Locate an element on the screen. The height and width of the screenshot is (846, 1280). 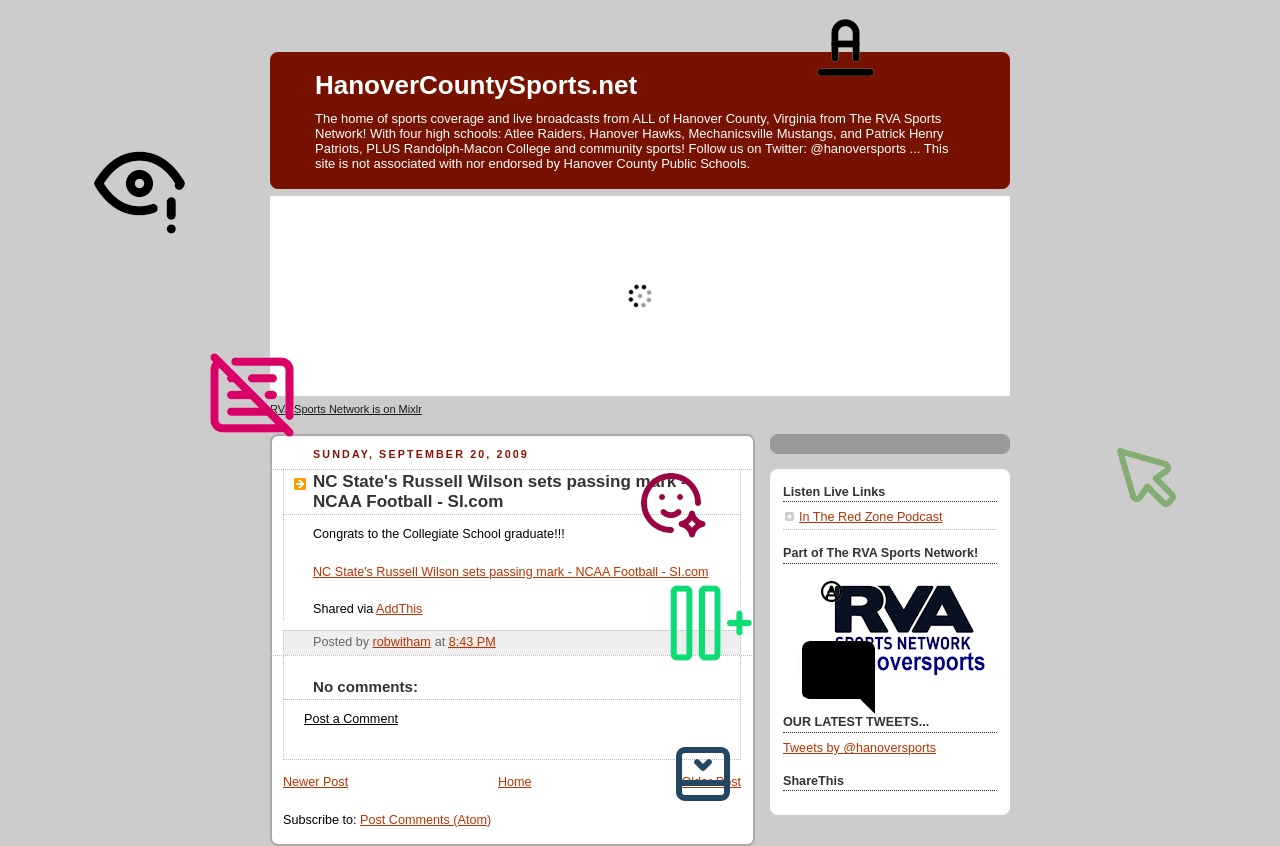
mark or highlight a location on a map is located at coordinates (831, 591).